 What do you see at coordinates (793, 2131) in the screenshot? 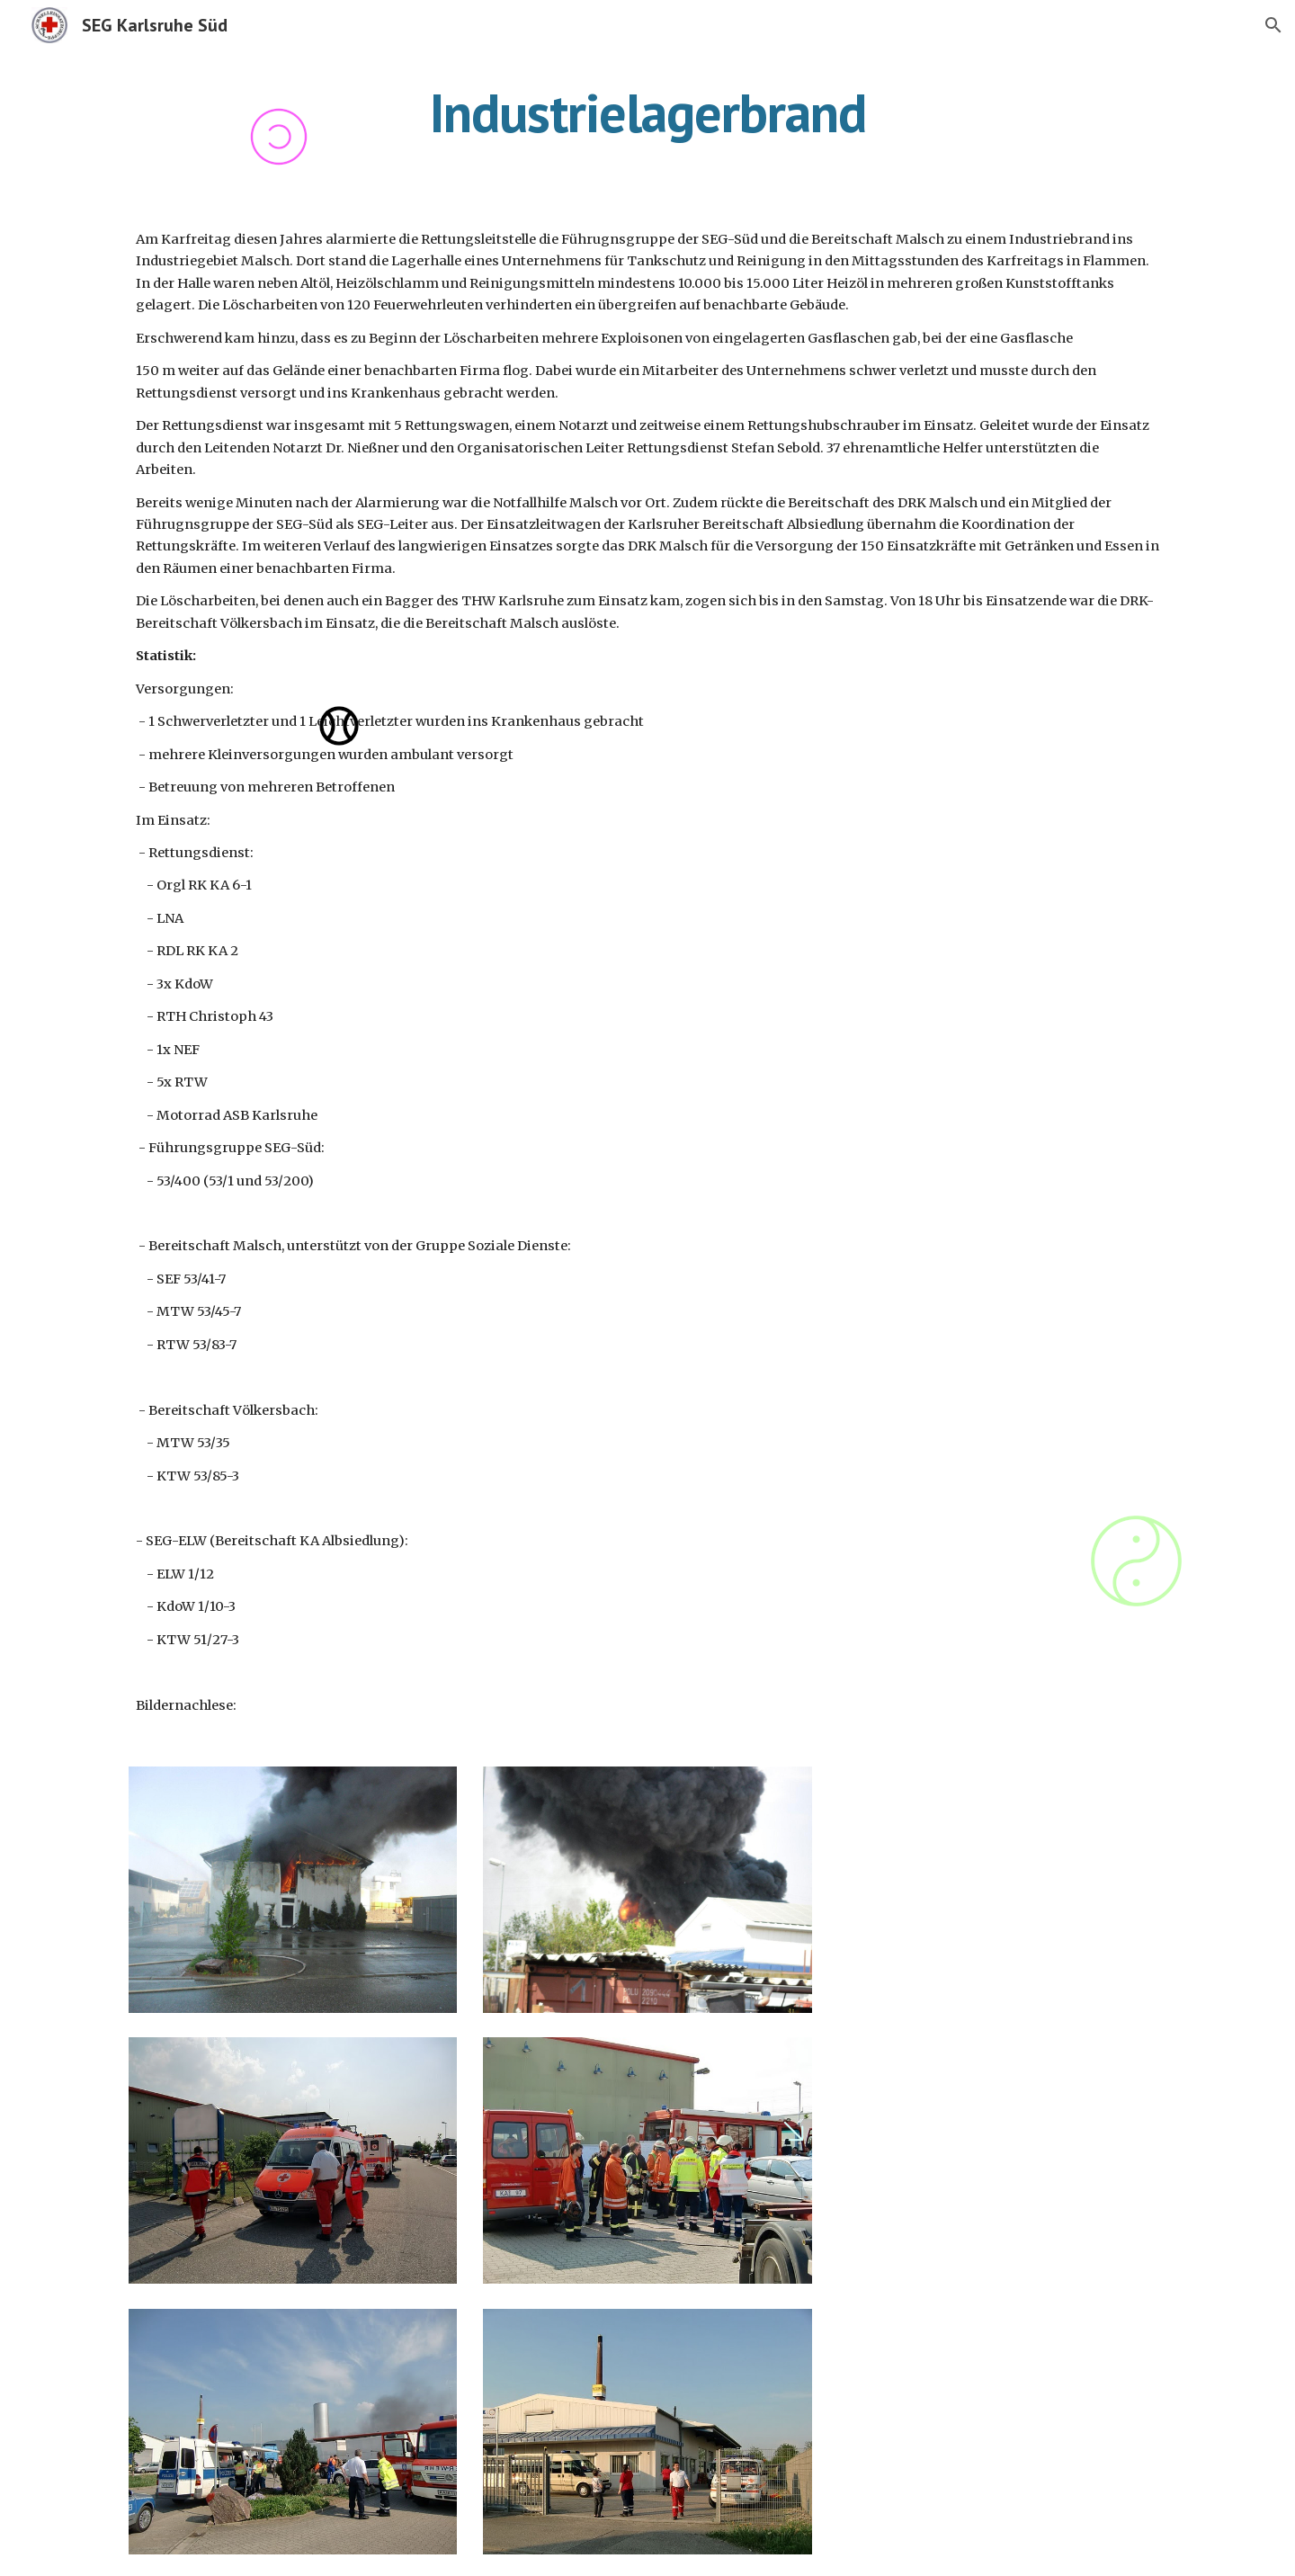
I see `navigate to the next item diagonally` at bounding box center [793, 2131].